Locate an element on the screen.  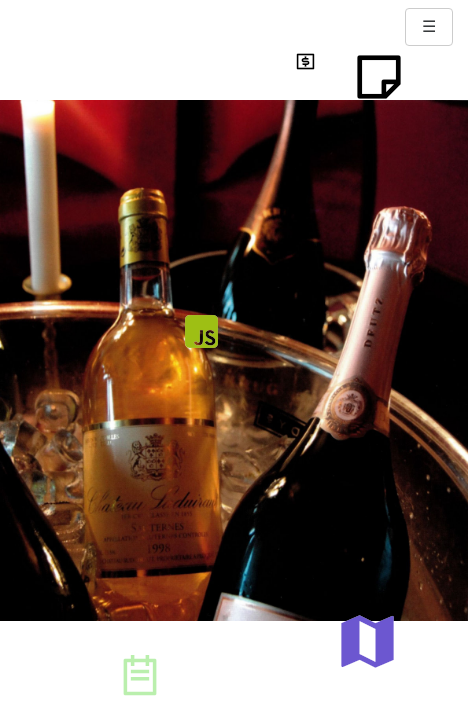
view financial transactions or payment details is located at coordinates (305, 61).